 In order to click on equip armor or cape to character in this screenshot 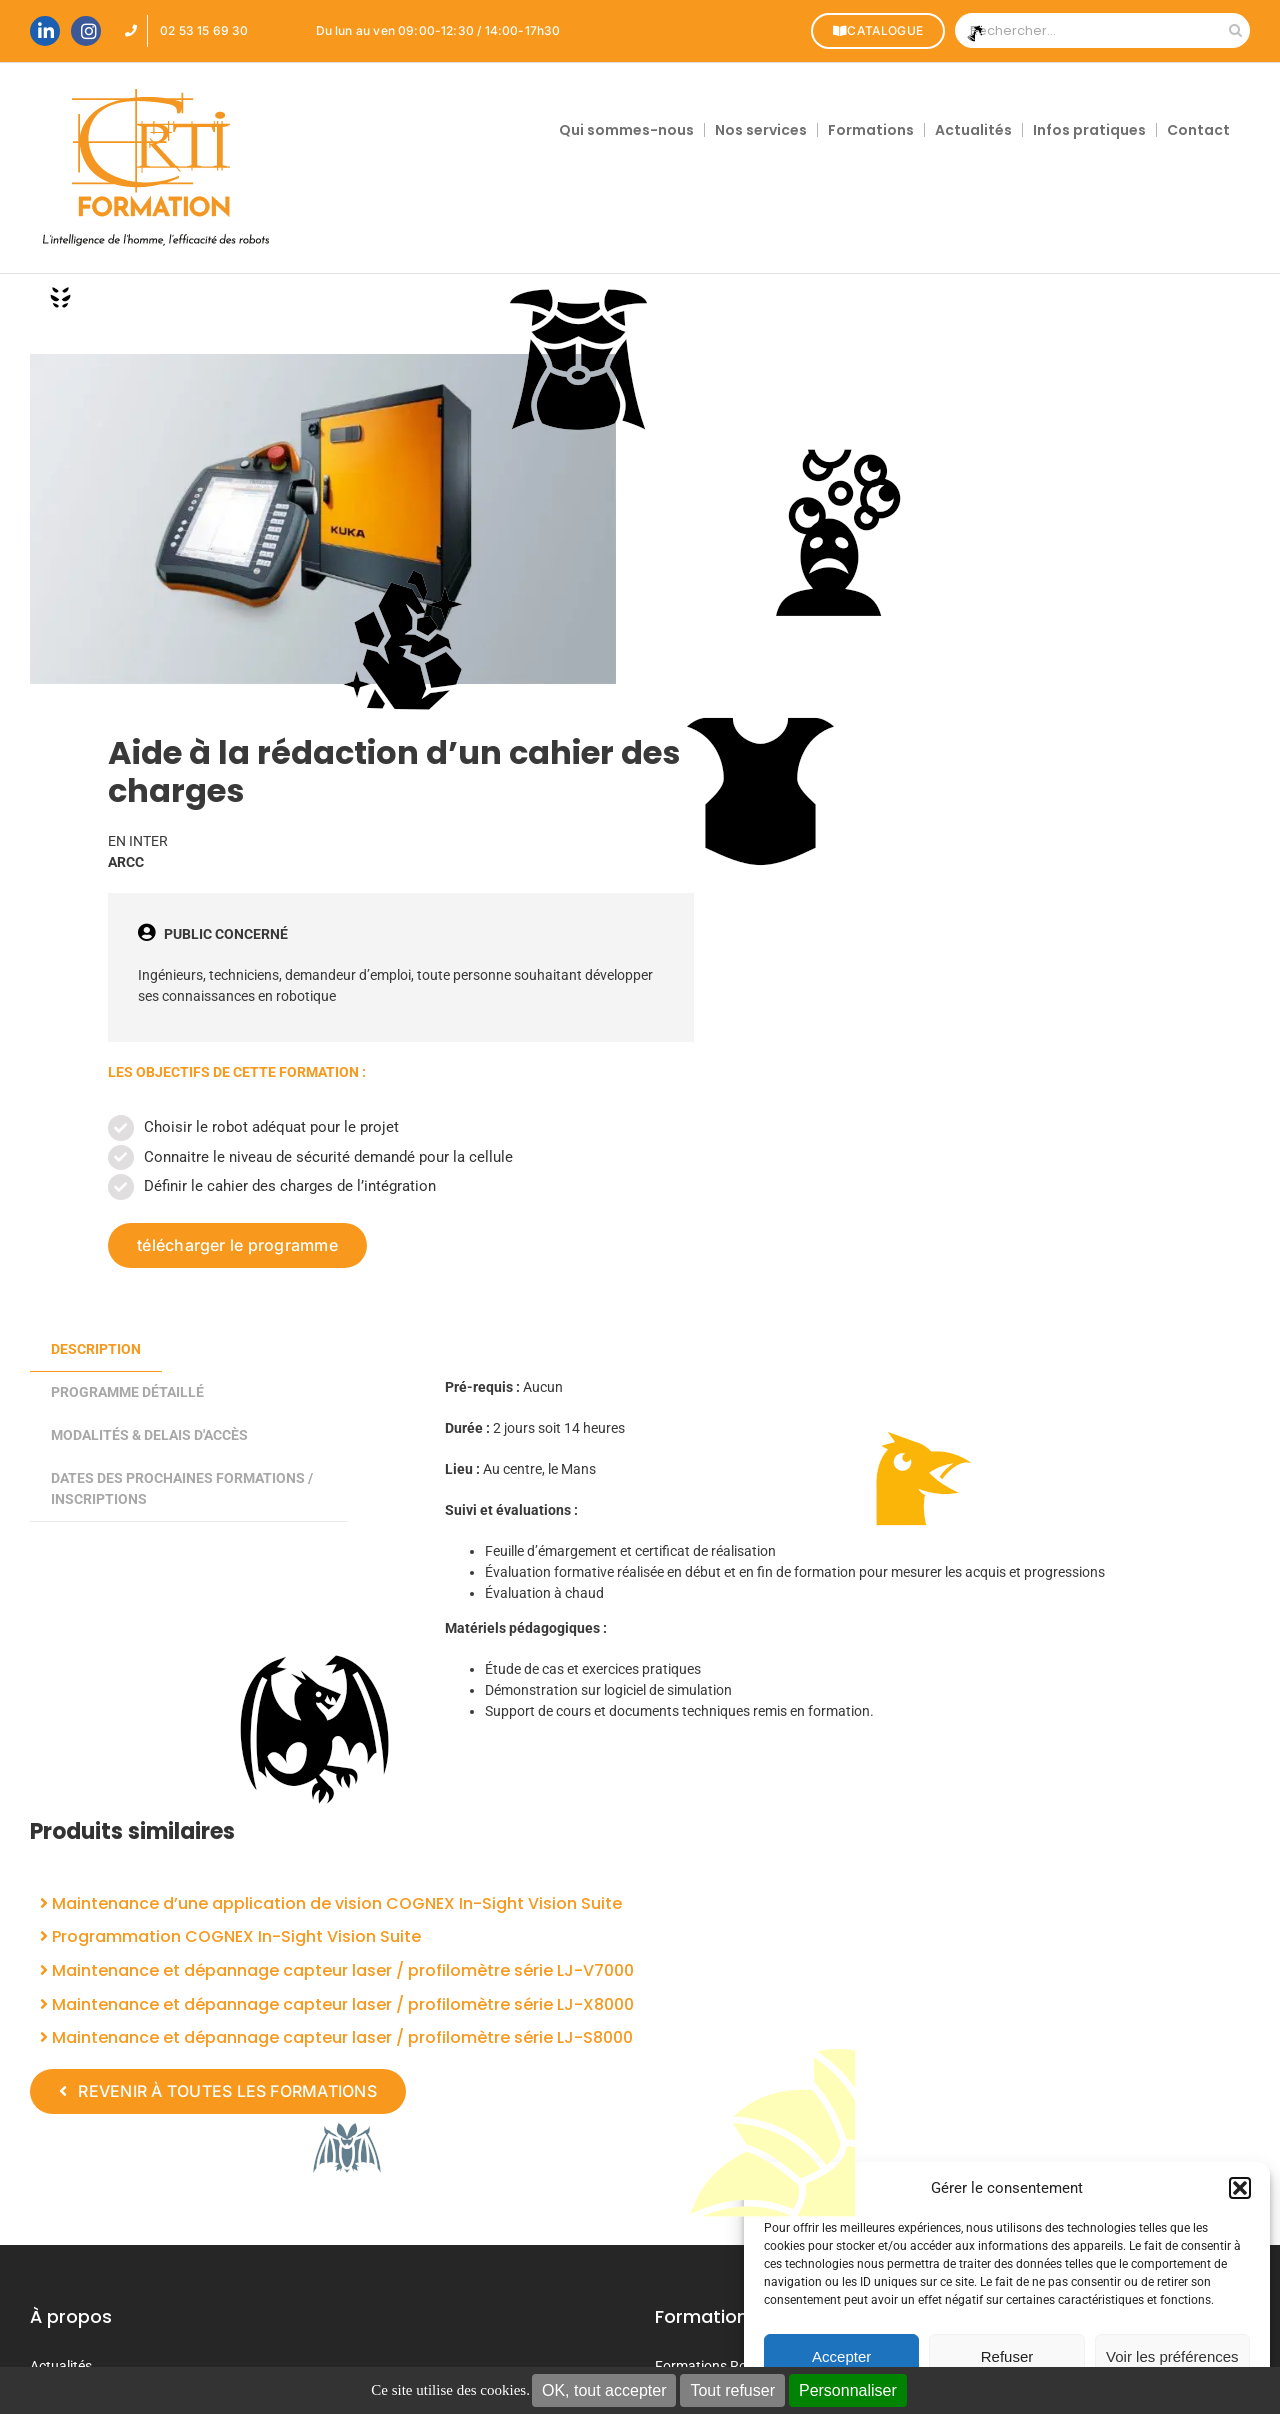, I will do `click(578, 358)`.